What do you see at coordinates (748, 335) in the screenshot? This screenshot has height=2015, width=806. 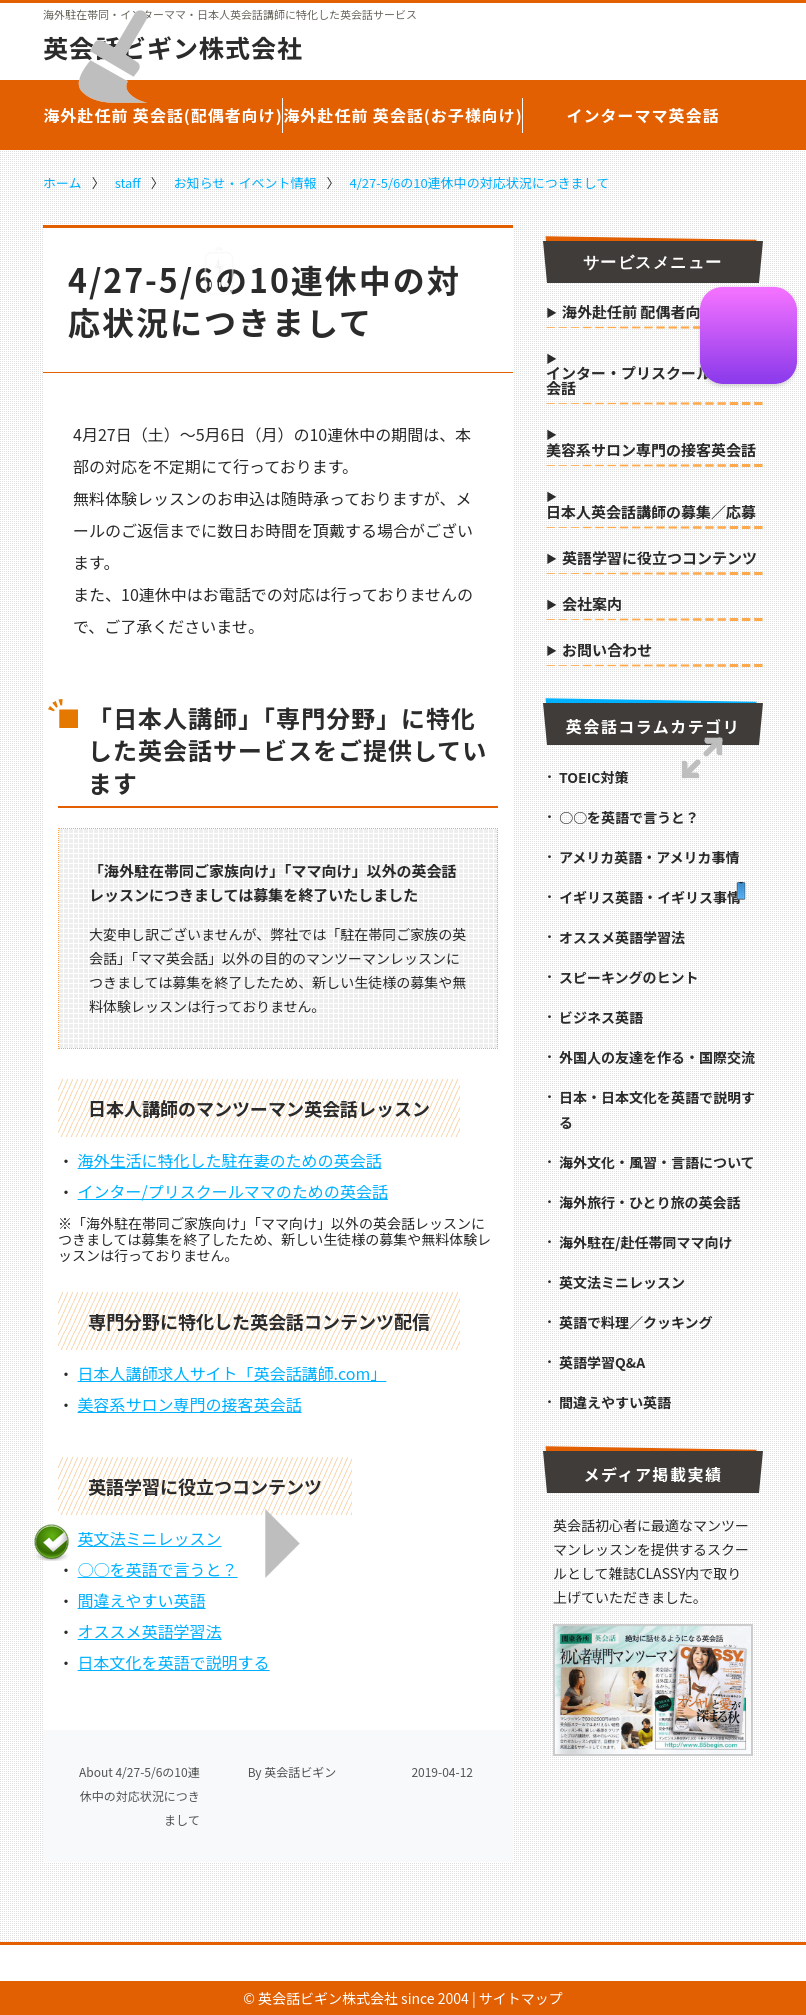 I see `placeholder template for a macOS app icon` at bounding box center [748, 335].